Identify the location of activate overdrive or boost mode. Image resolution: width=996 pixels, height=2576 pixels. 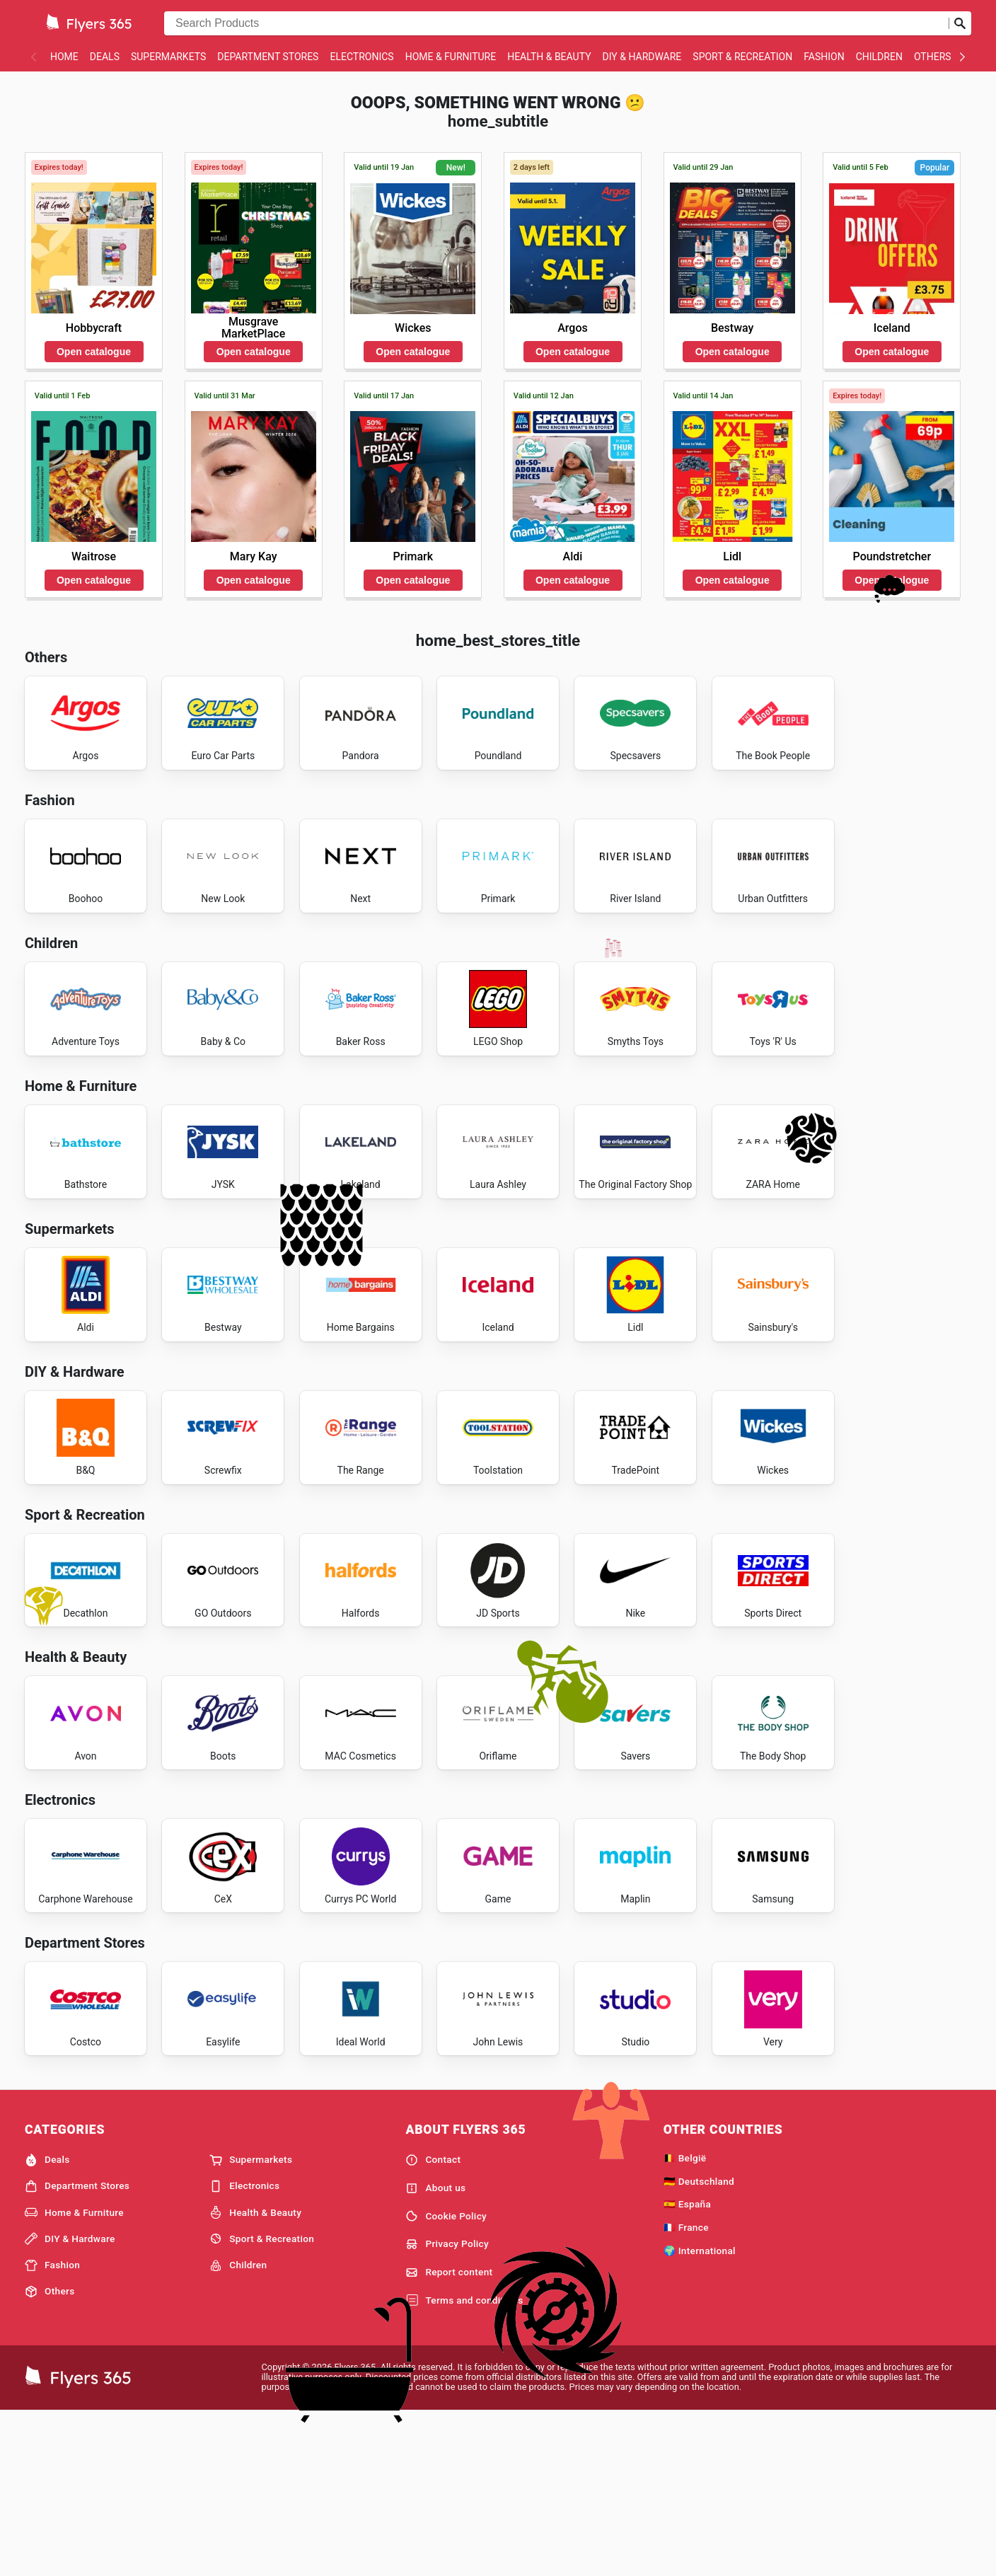
(556, 2312).